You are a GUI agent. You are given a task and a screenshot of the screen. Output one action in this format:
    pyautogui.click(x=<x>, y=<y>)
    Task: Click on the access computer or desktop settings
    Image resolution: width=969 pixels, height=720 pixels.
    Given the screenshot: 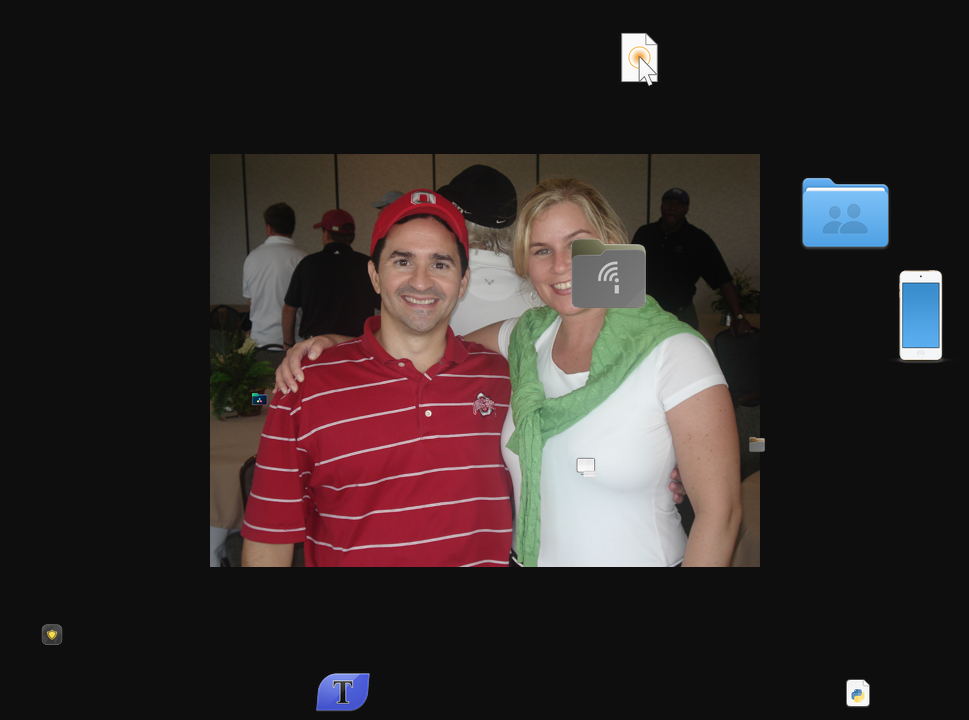 What is the action you would take?
    pyautogui.click(x=586, y=467)
    